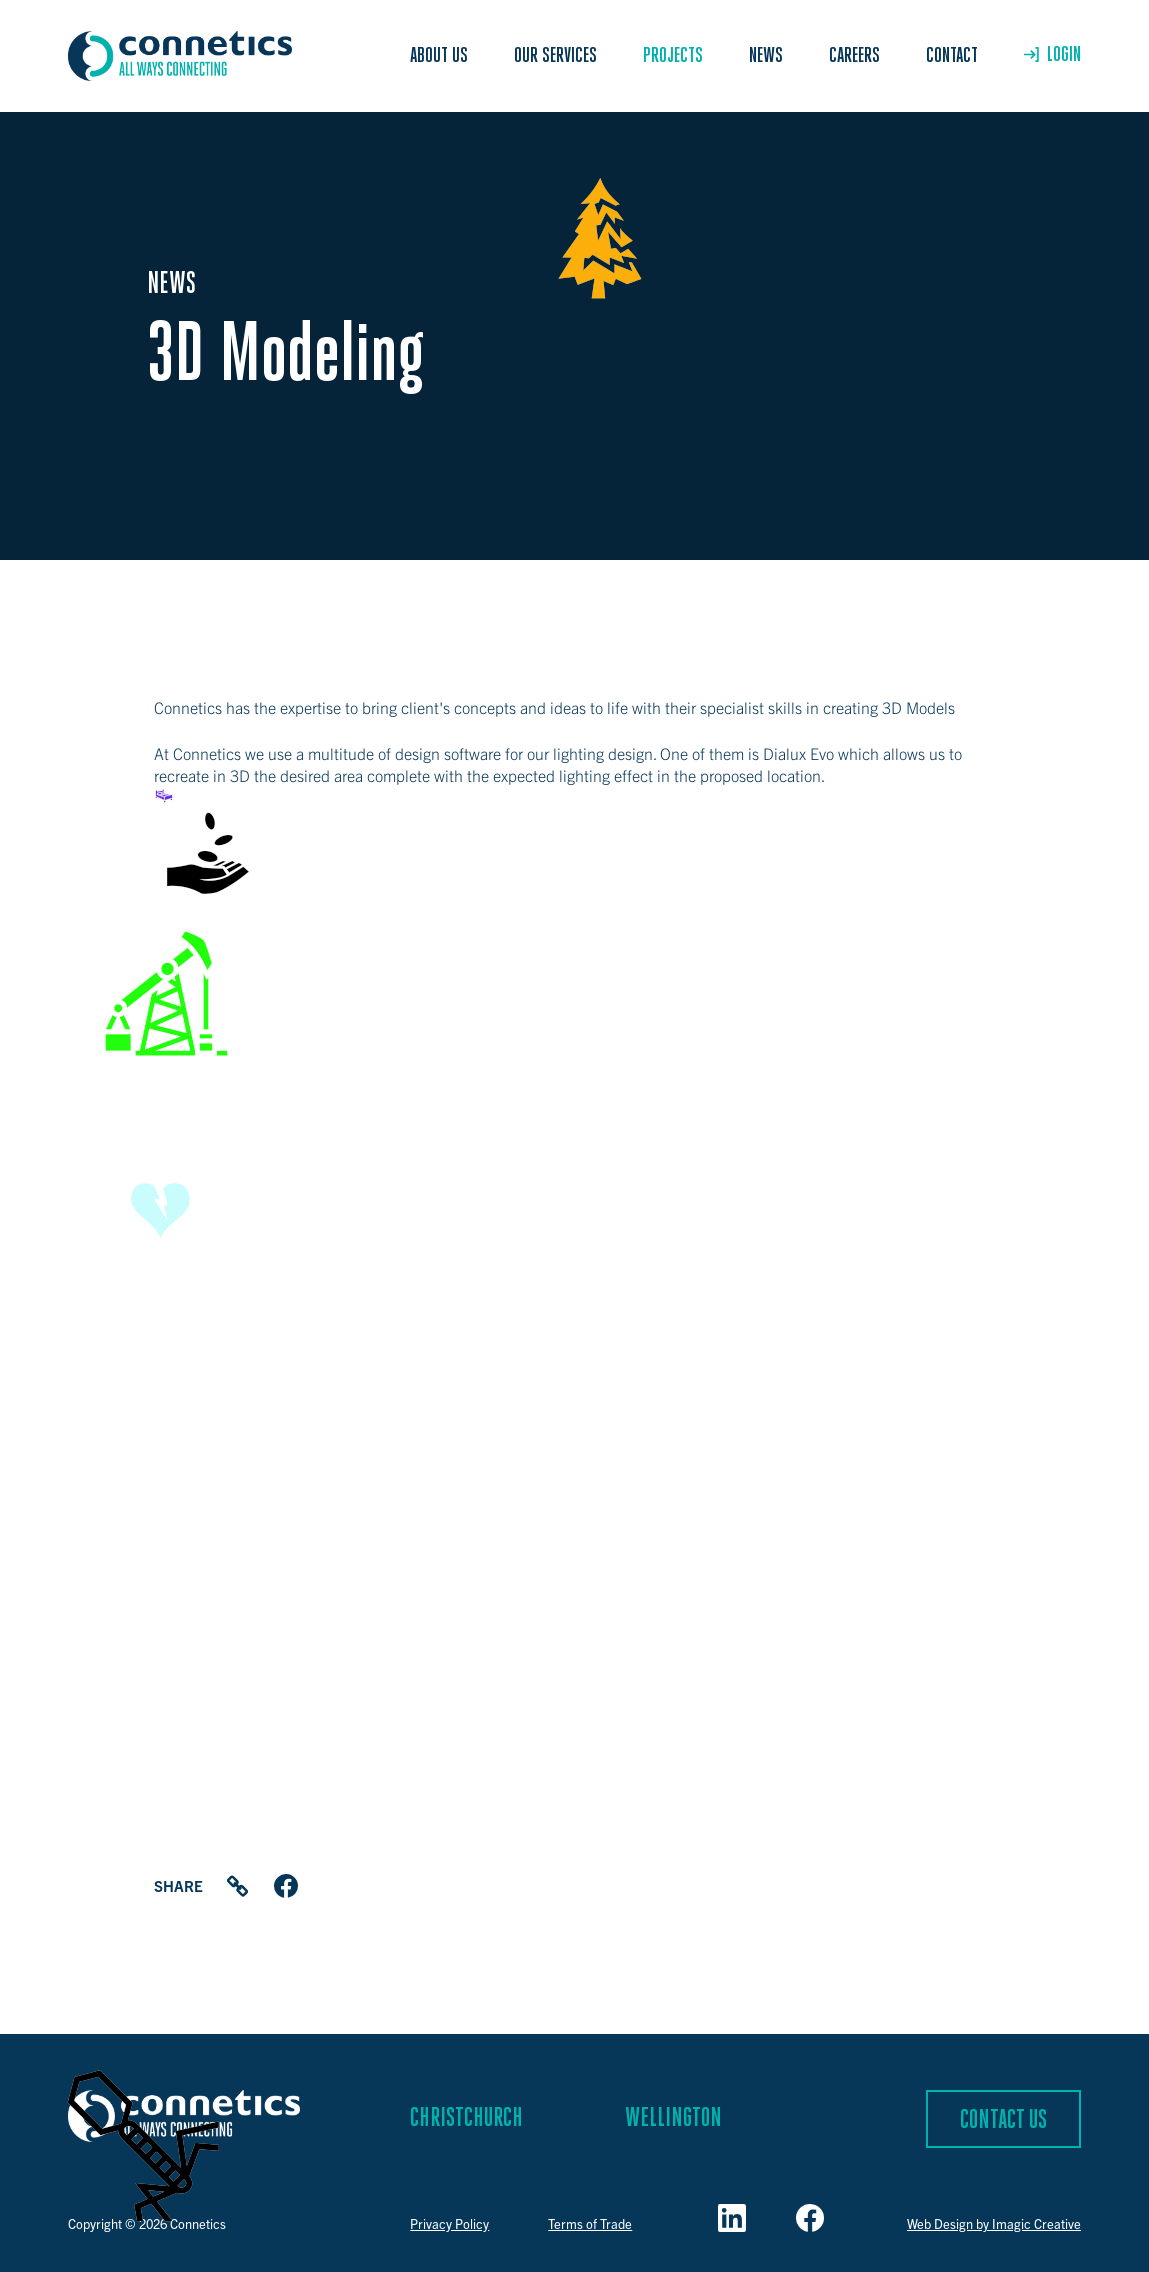 The image size is (1149, 2272). I want to click on receive a payment or funds, so click(208, 853).